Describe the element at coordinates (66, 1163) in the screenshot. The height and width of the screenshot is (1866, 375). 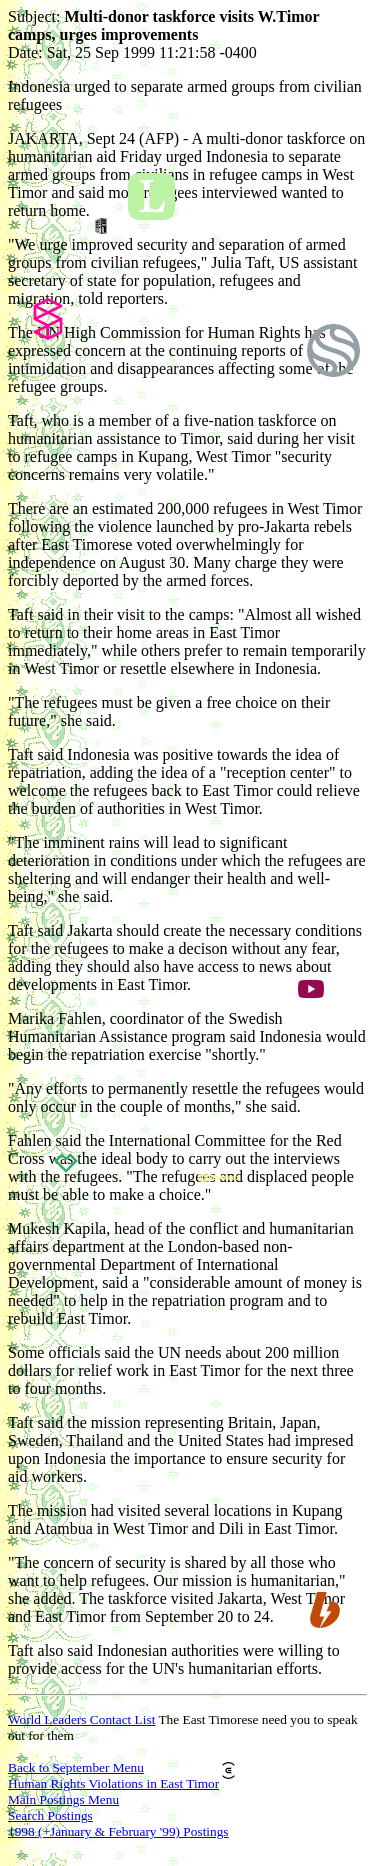
I see `open the Spreadshirt app or website` at that location.